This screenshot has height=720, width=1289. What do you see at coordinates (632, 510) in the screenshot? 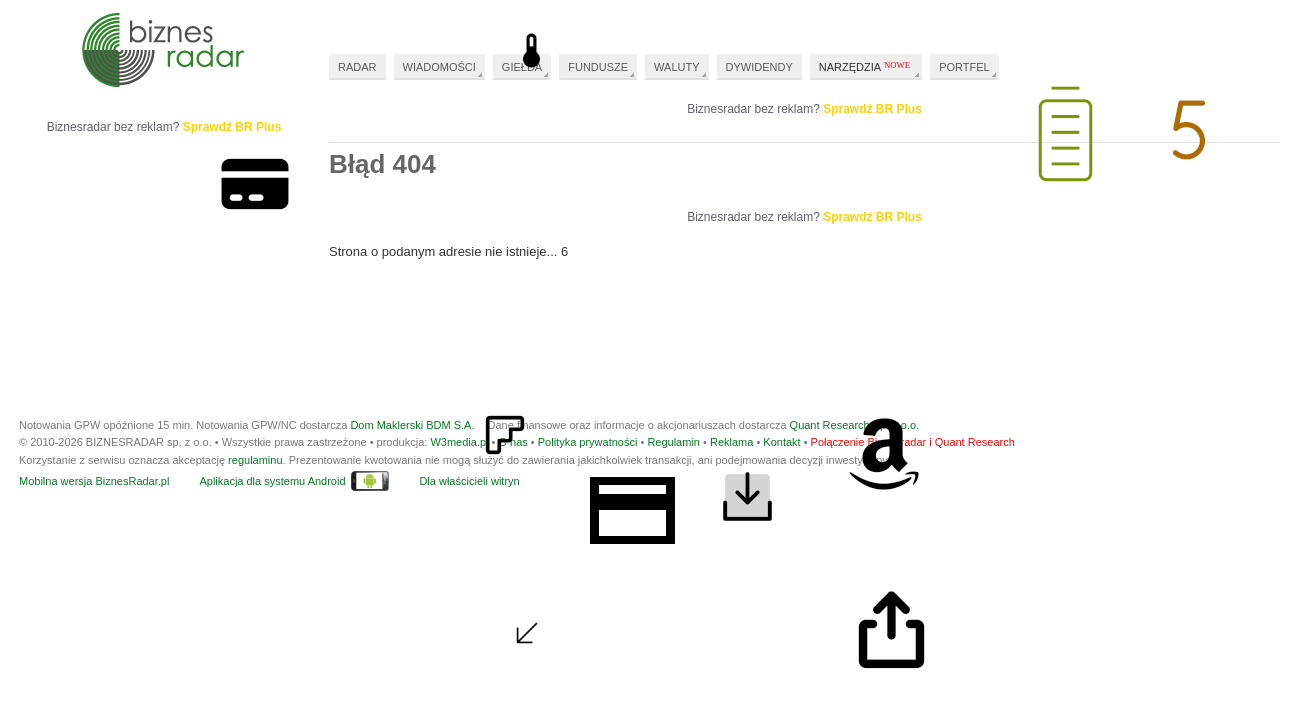
I see `access payment methods` at bounding box center [632, 510].